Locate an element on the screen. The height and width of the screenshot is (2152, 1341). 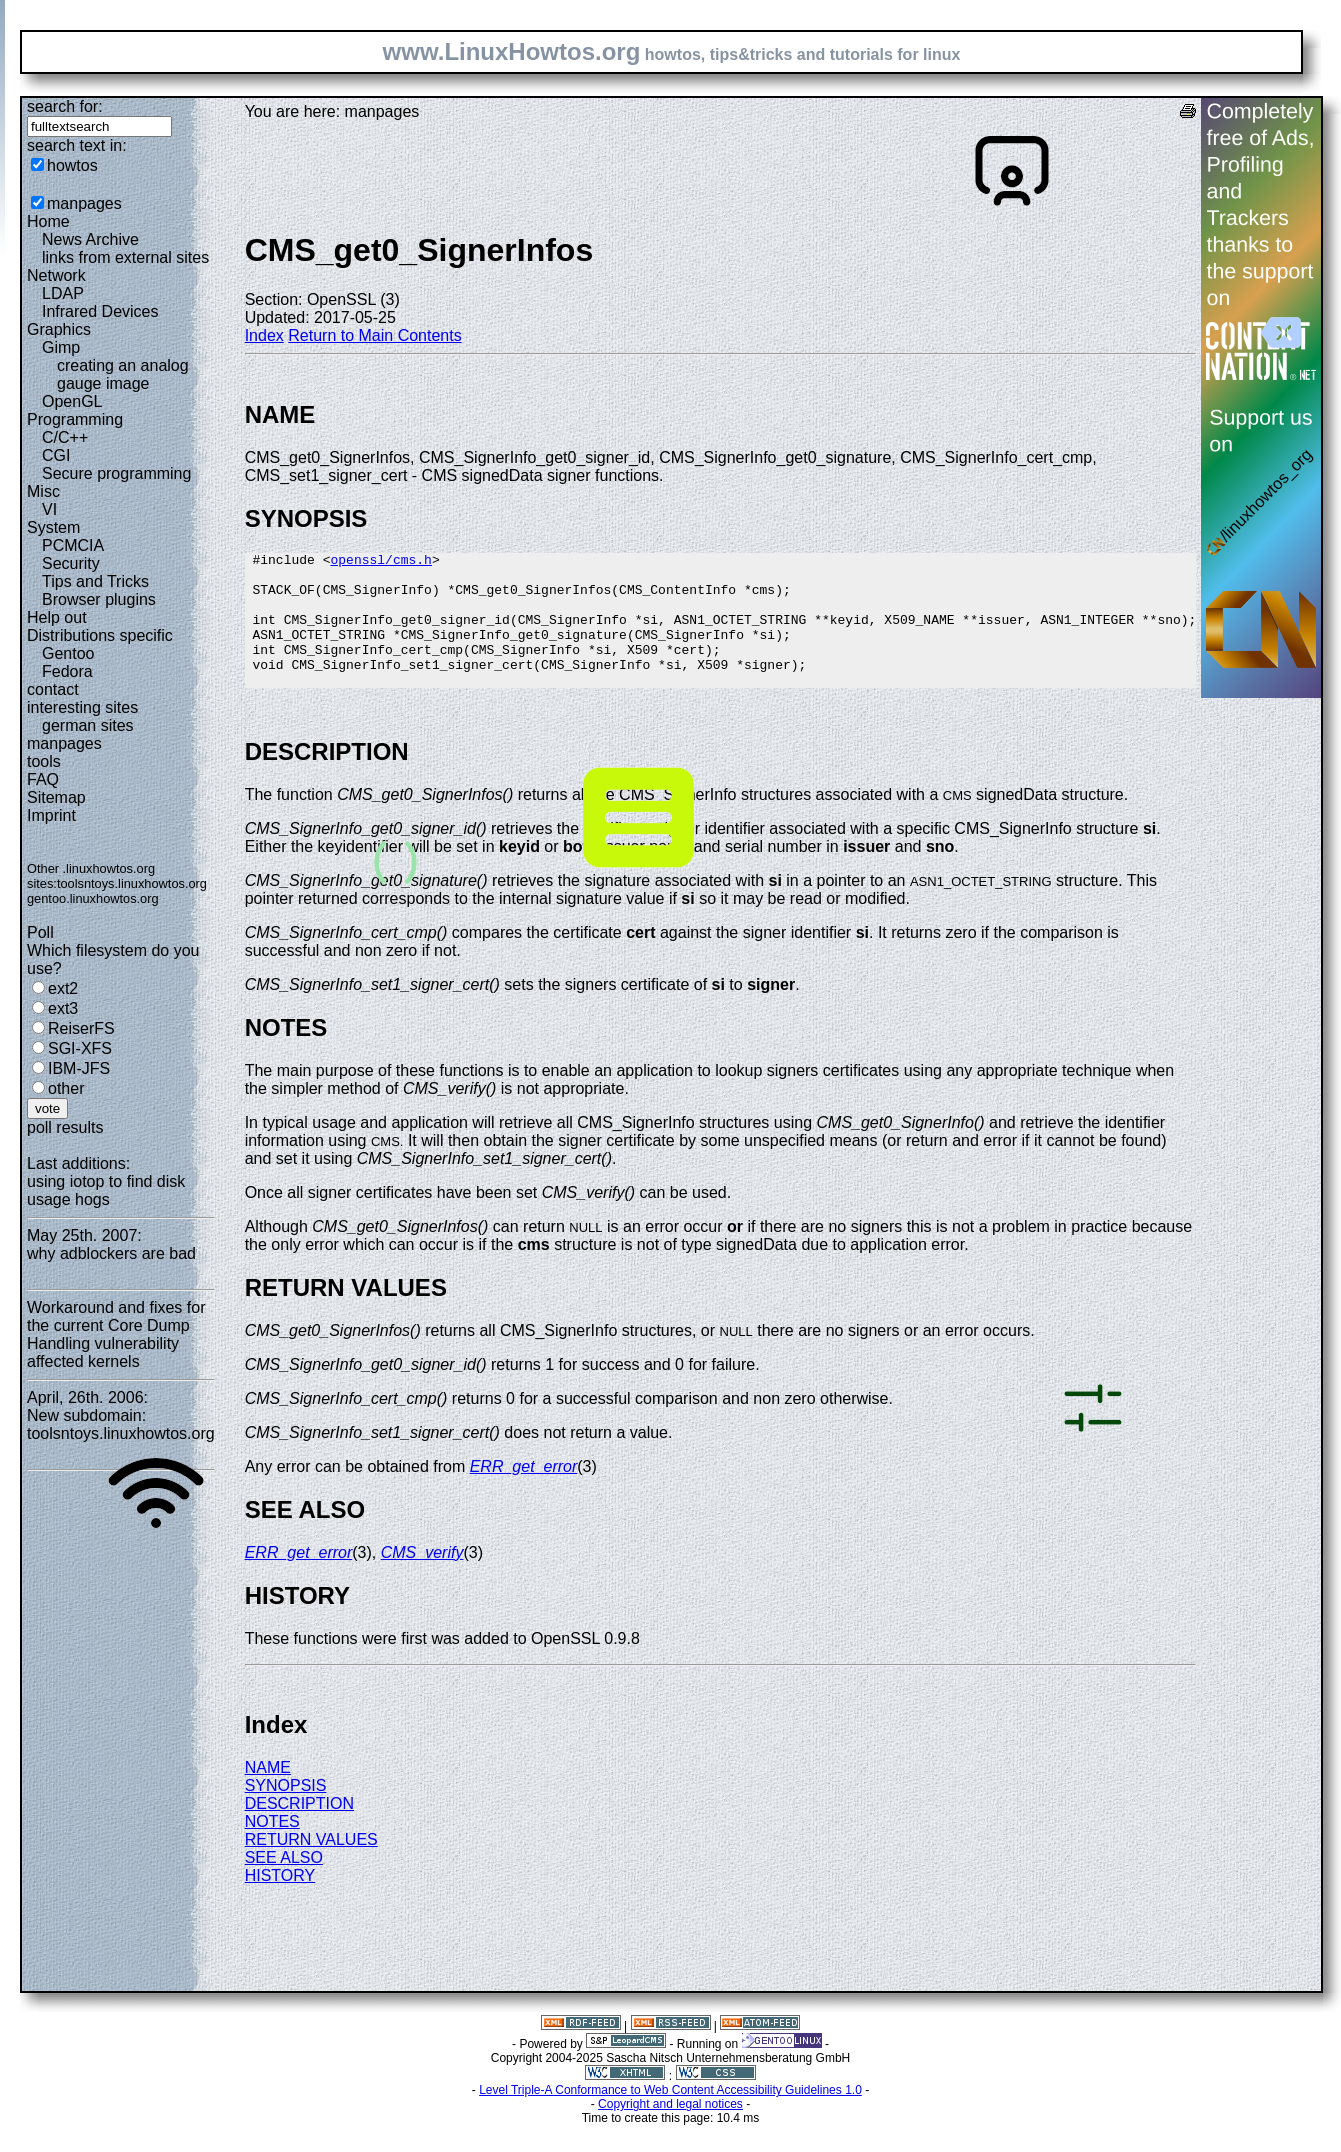
indicates active wifi connection is located at coordinates (156, 1493).